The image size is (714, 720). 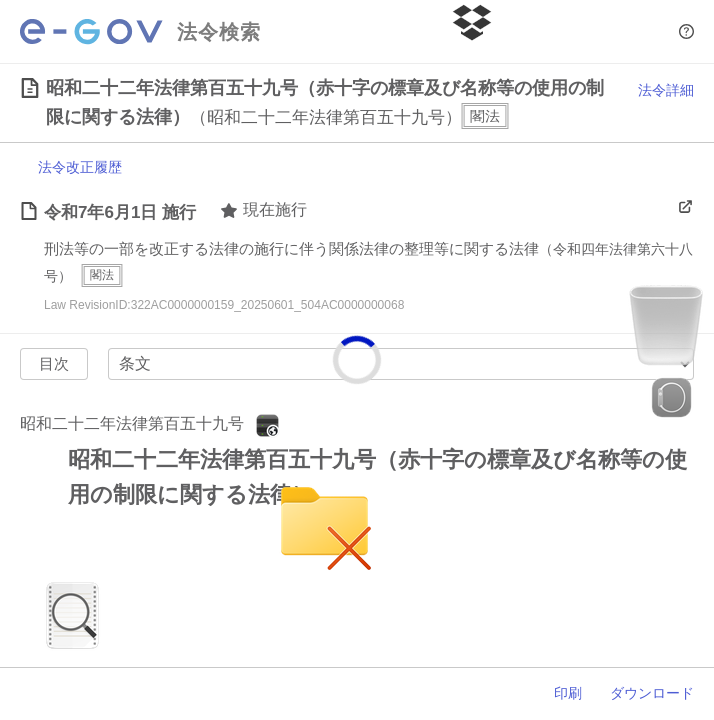 I want to click on empty trash bin with no items to delete, so click(x=666, y=324).